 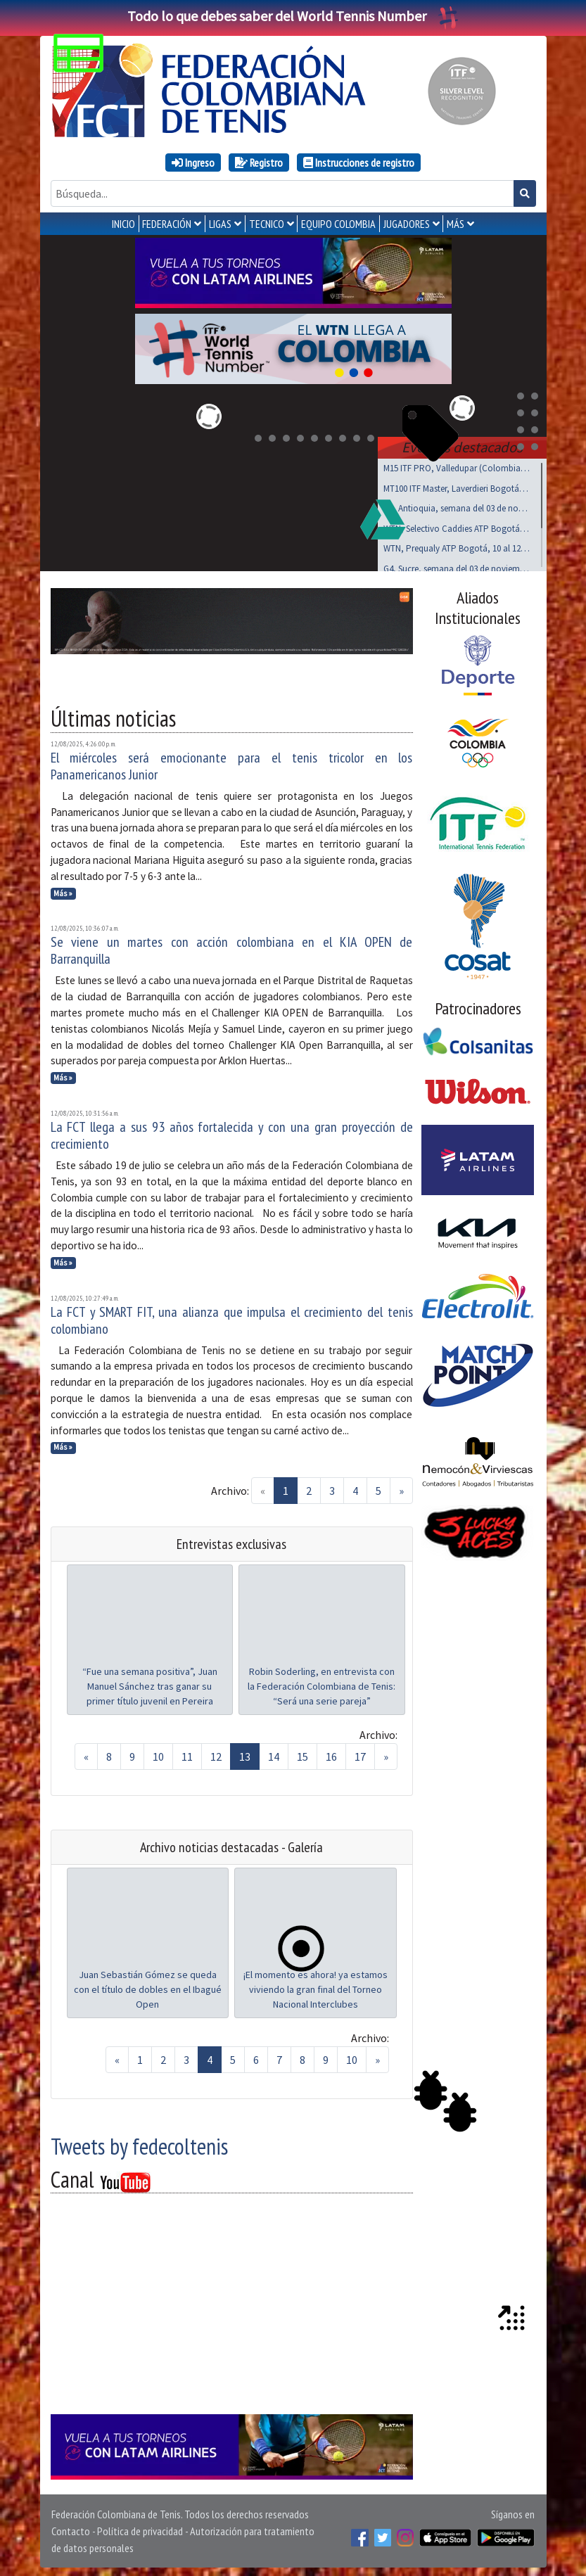 What do you see at coordinates (445, 2103) in the screenshot?
I see `view bug reports or known issues` at bounding box center [445, 2103].